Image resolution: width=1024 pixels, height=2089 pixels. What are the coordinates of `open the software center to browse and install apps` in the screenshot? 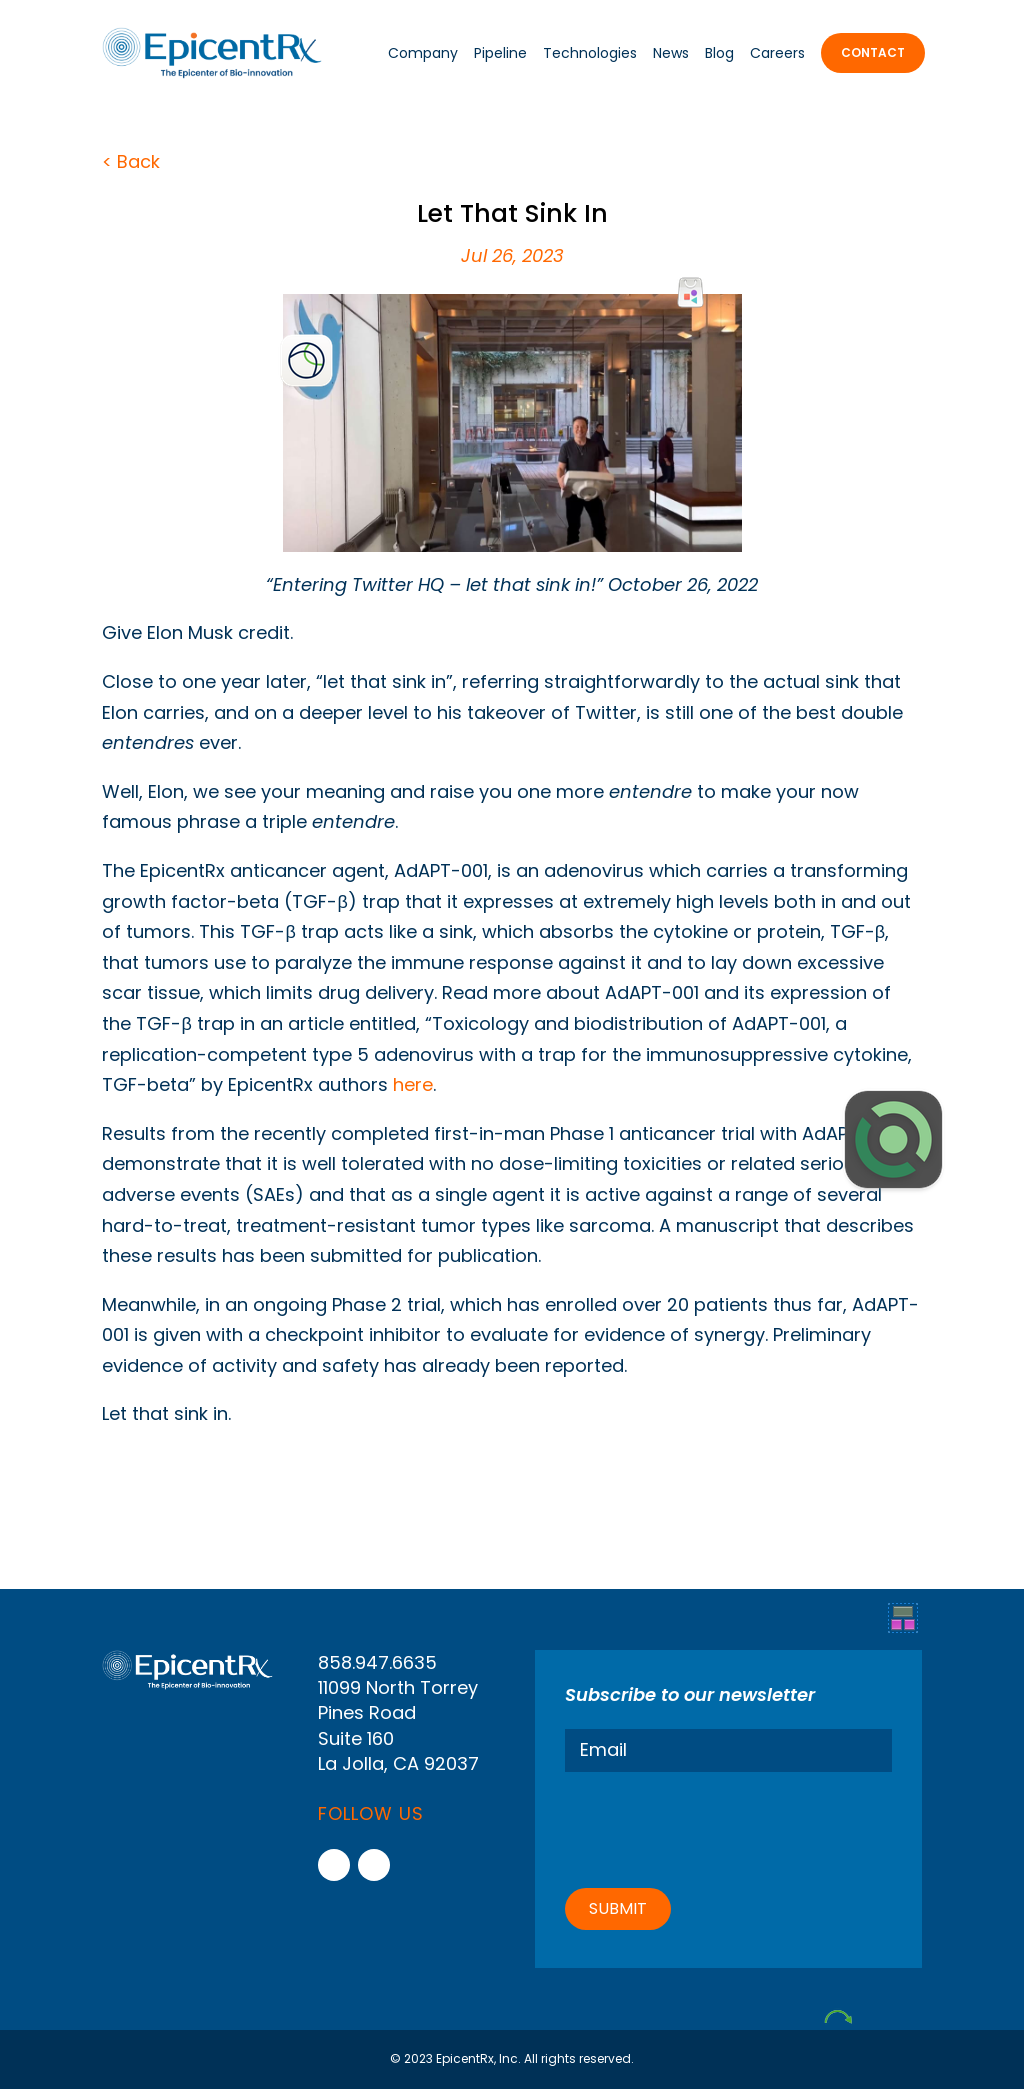 It's located at (690, 292).